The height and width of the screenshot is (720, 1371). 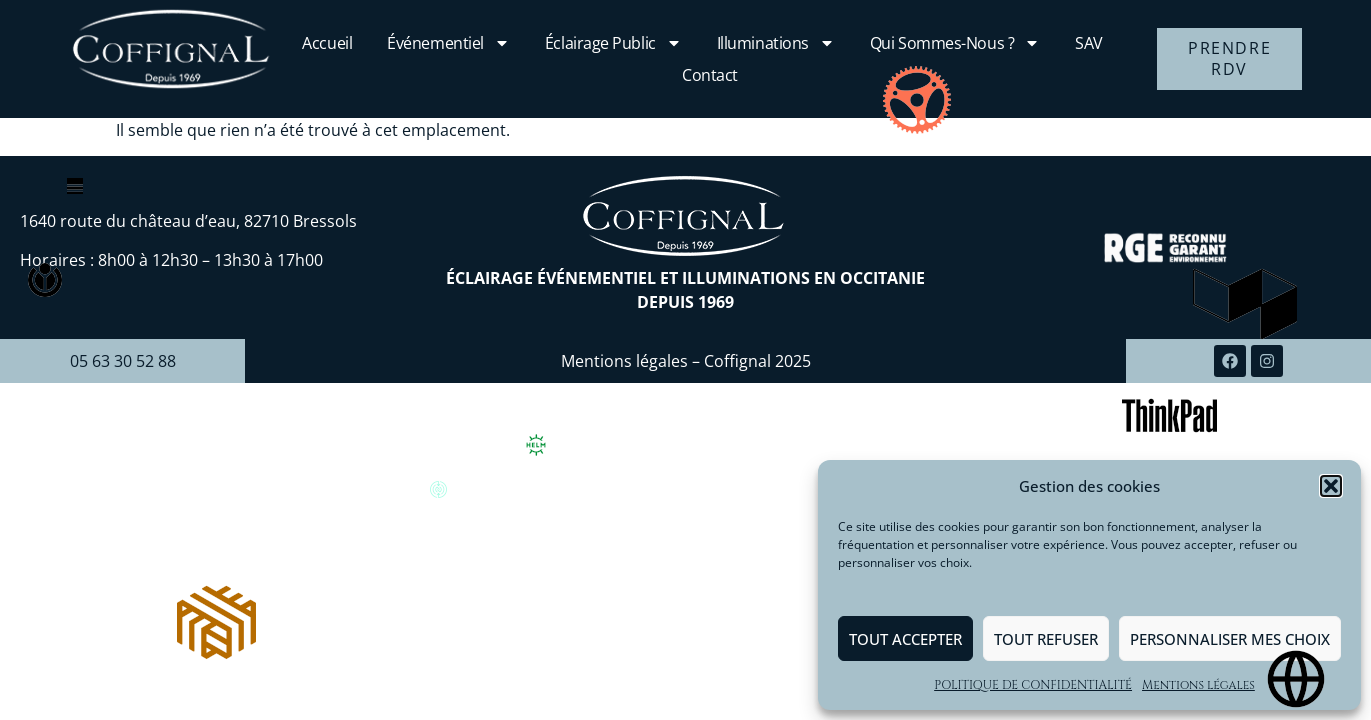 I want to click on platform.sh logo, so click(x=75, y=186).